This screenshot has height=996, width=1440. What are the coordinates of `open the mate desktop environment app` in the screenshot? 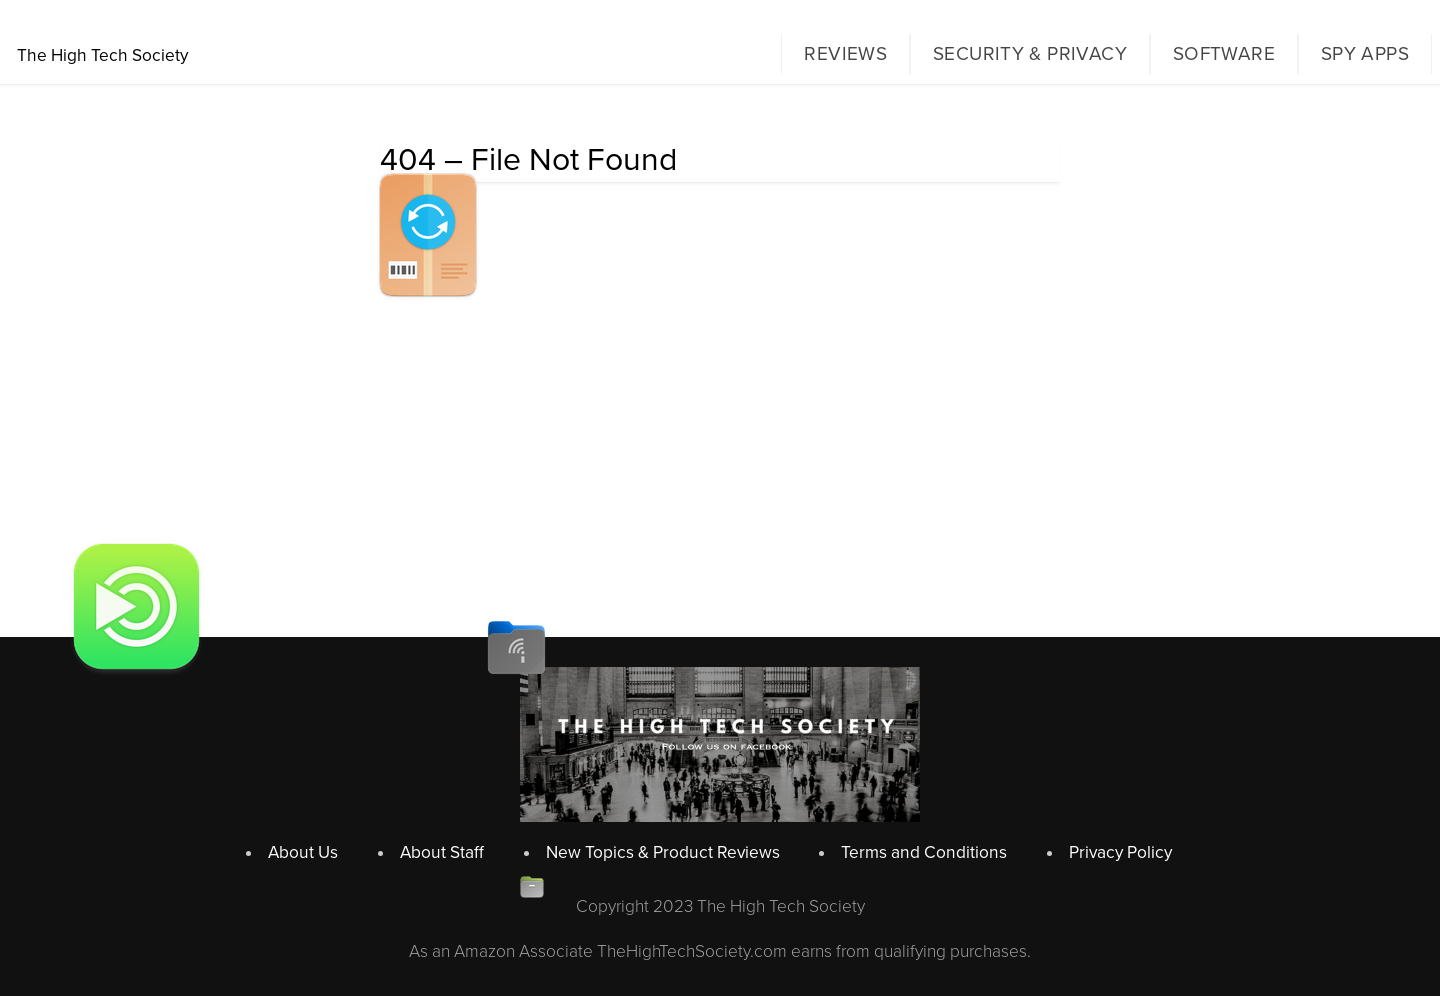 It's located at (136, 606).